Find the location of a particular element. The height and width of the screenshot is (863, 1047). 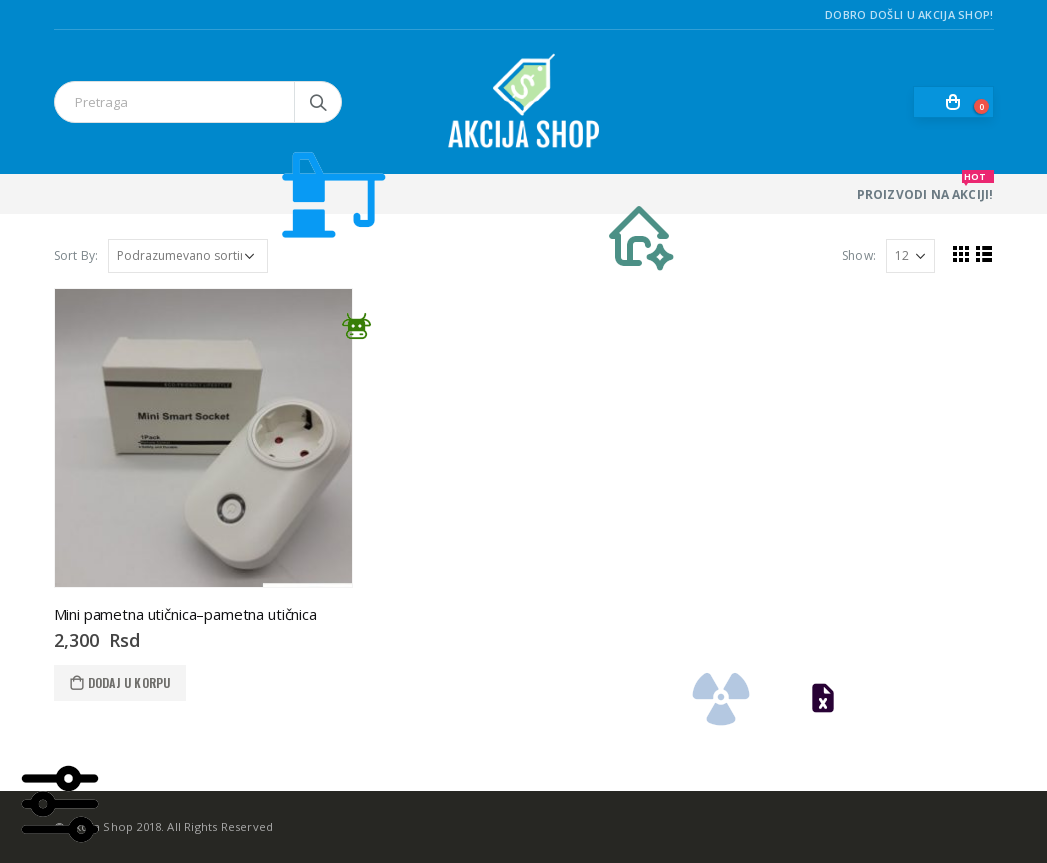

access construction or building management tools is located at coordinates (332, 195).